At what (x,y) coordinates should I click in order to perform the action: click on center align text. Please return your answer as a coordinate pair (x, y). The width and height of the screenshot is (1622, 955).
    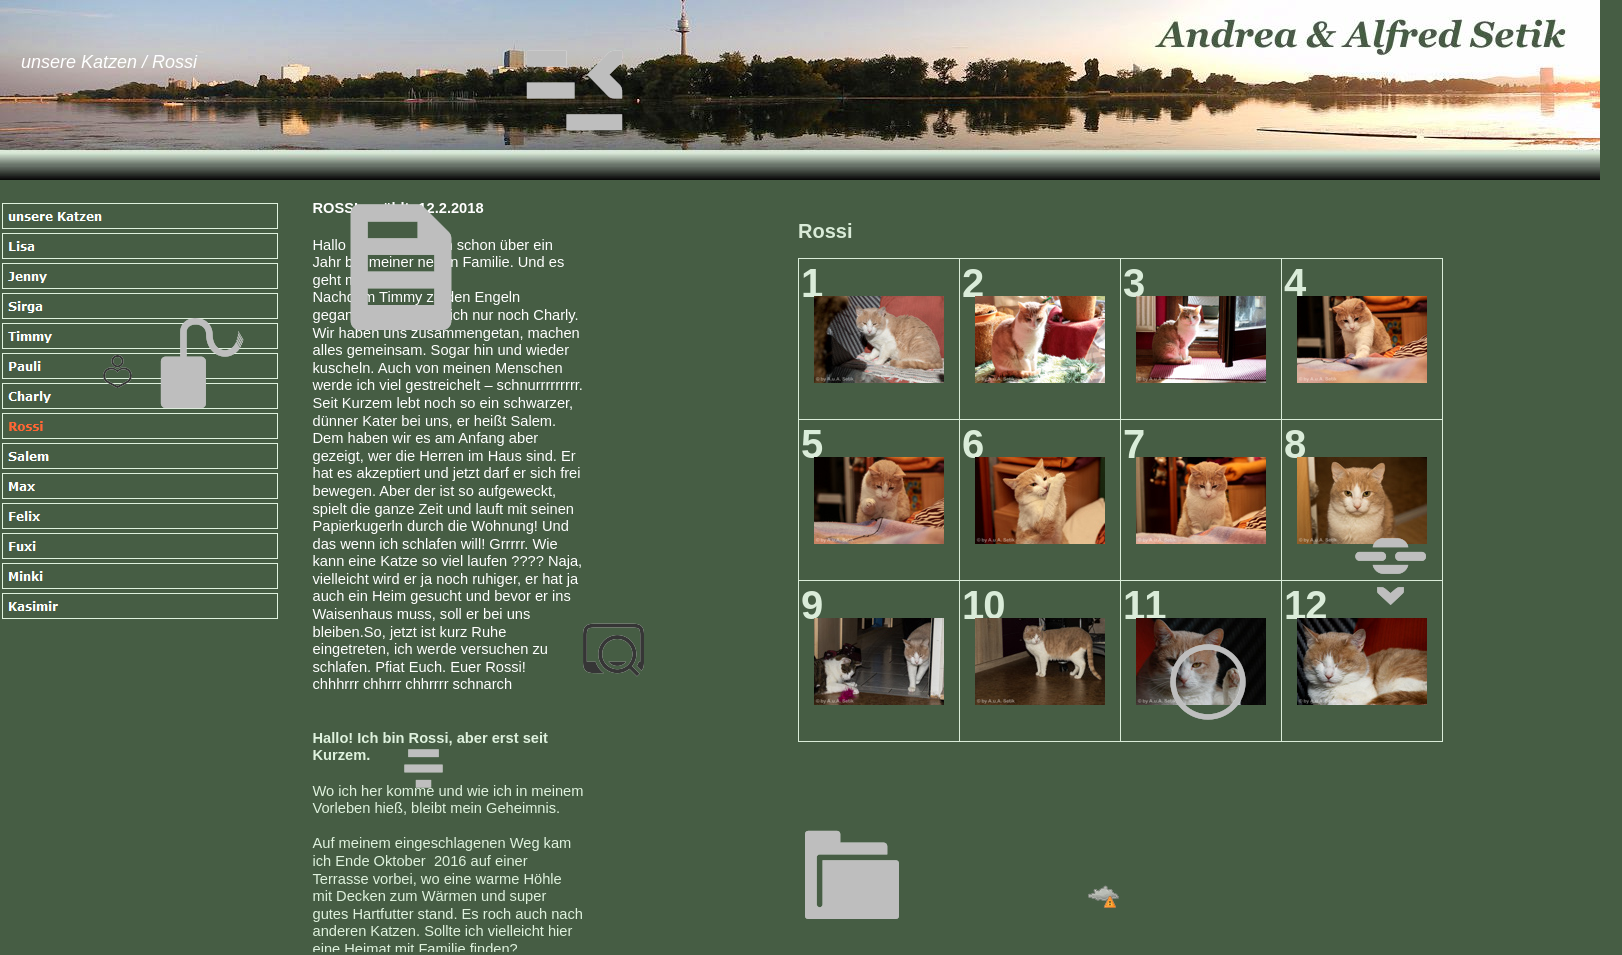
    Looking at the image, I should click on (423, 768).